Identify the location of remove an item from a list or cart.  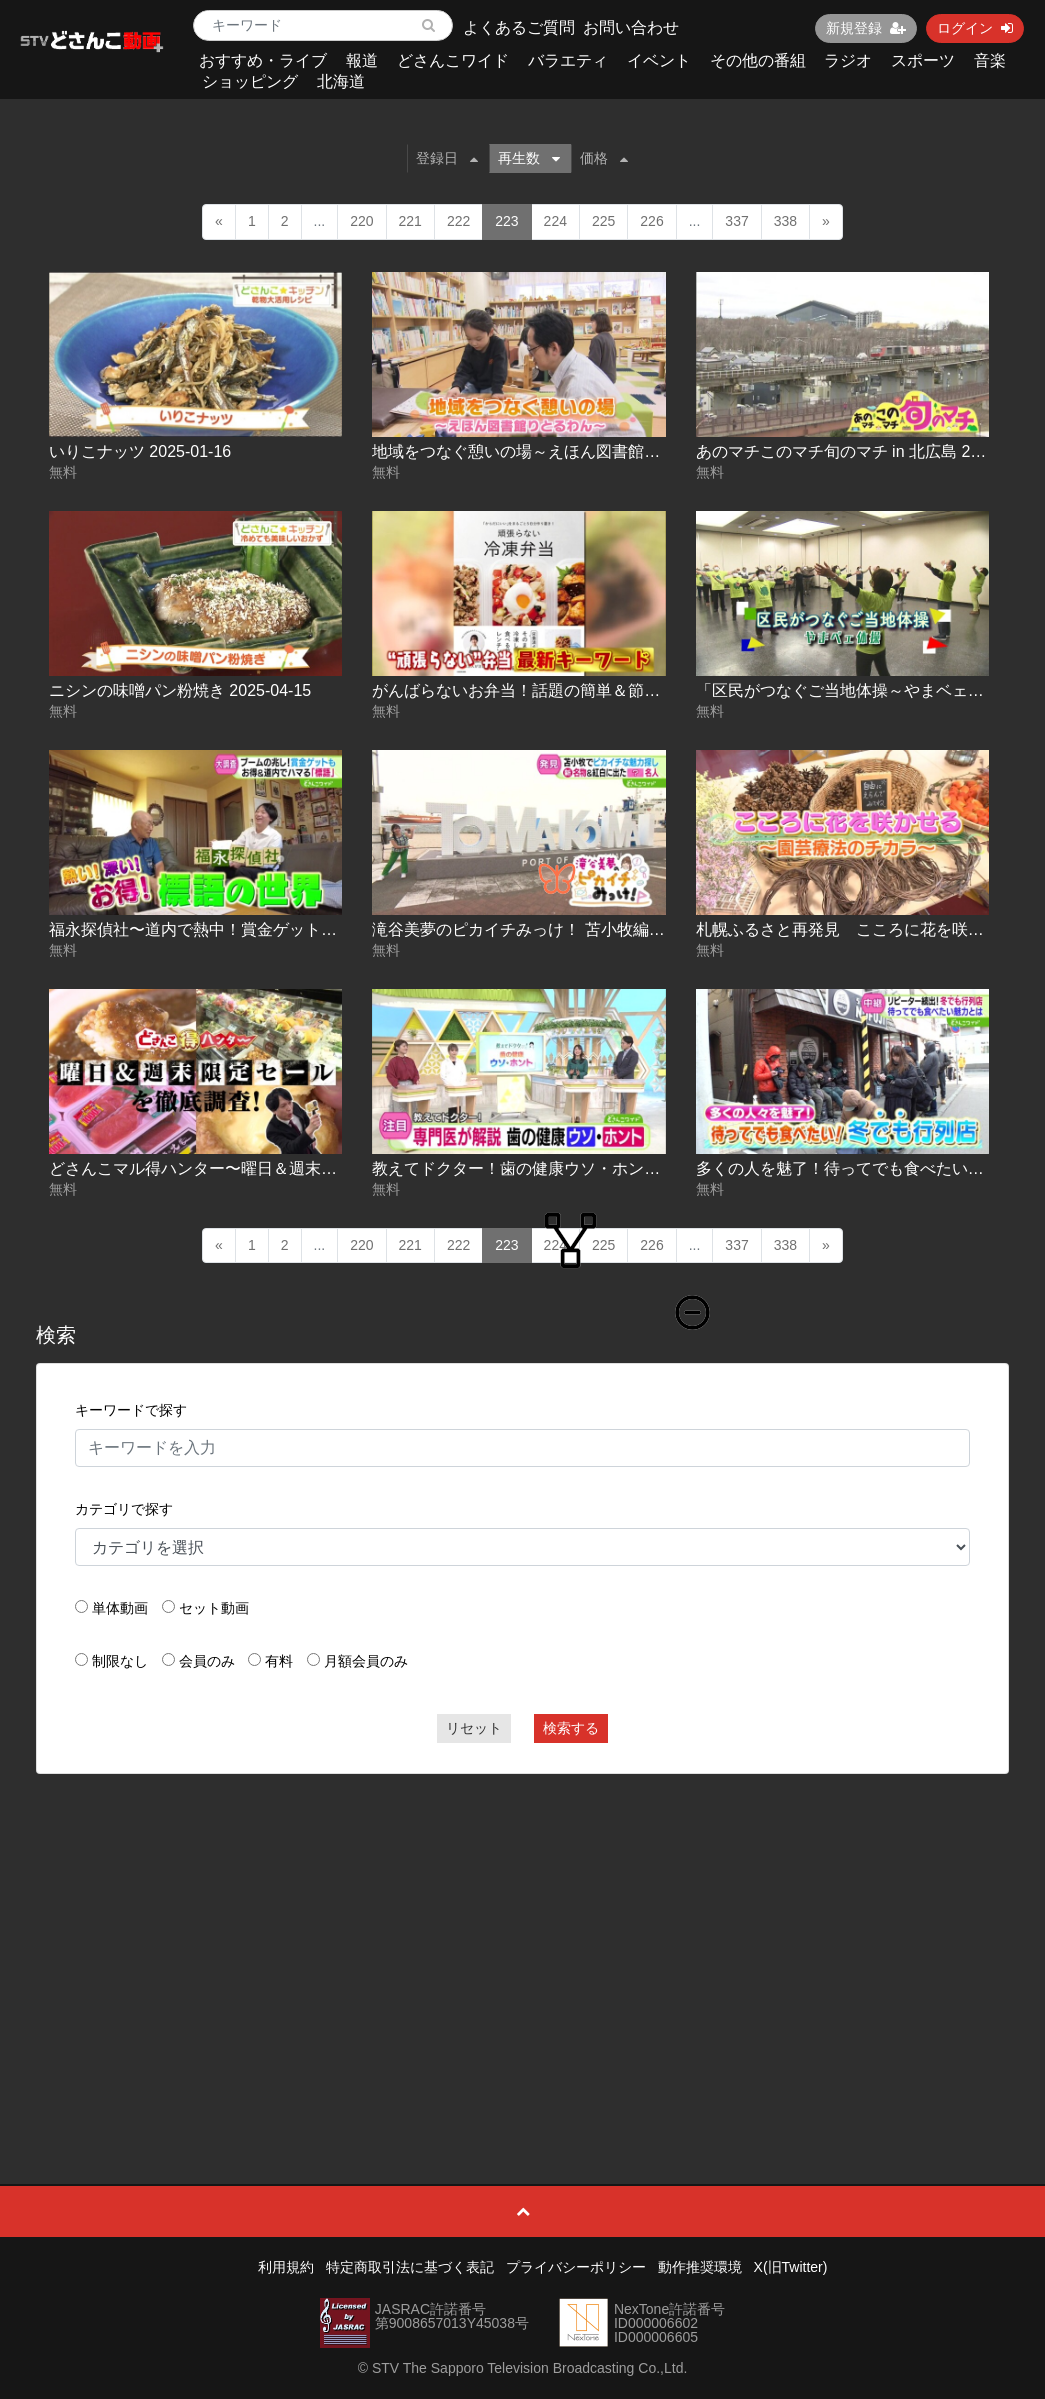
(692, 1312).